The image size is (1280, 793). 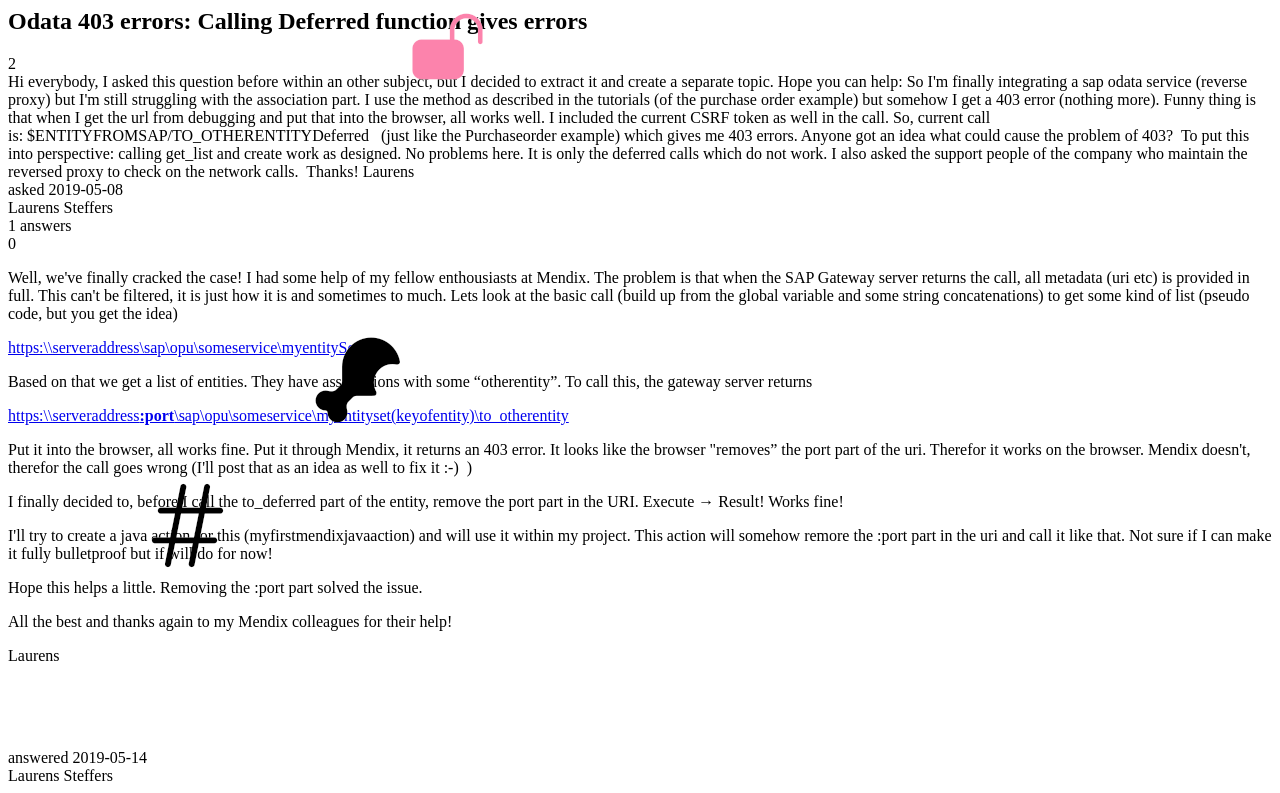 I want to click on unlocked or unsecured state, so click(x=447, y=46).